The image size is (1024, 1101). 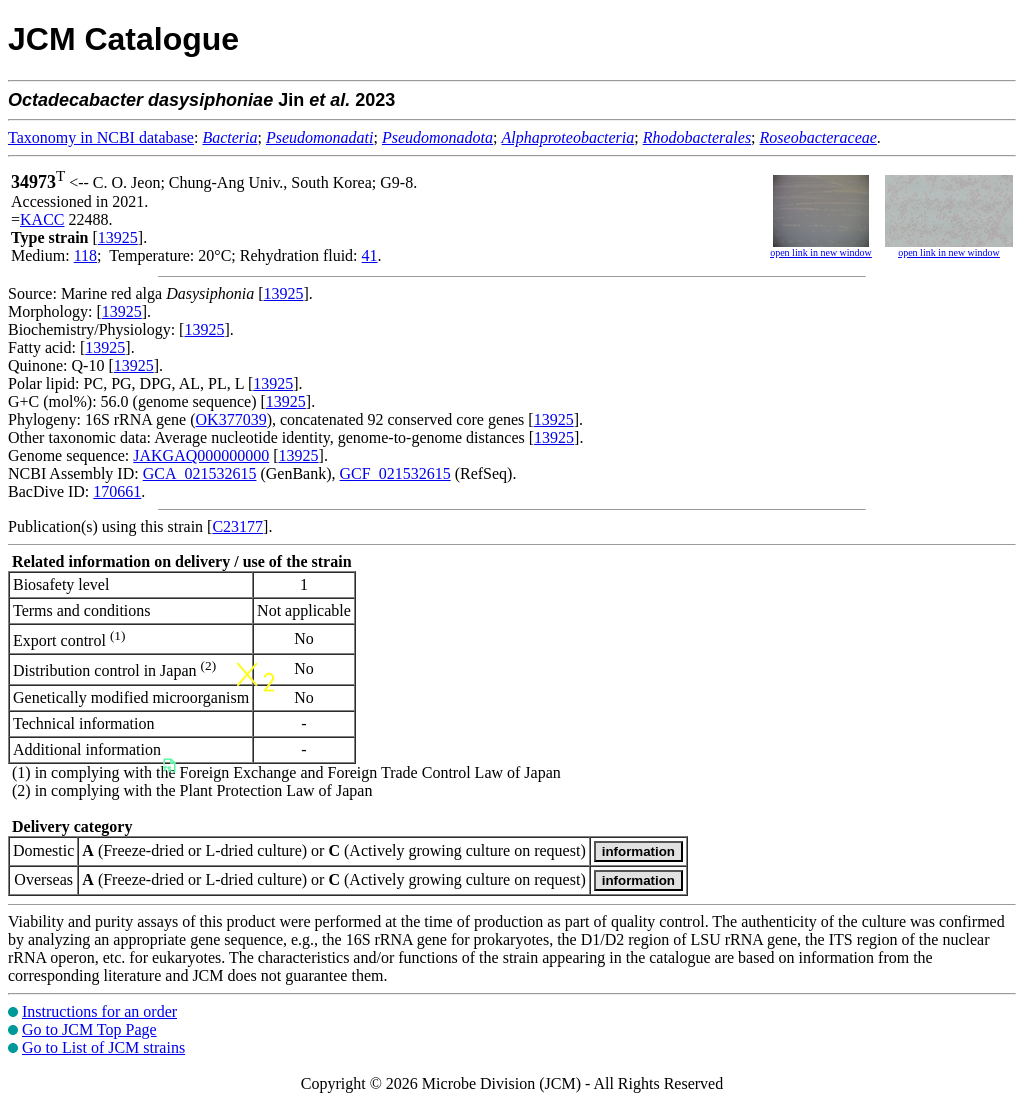 I want to click on a TypeScript file, so click(x=169, y=765).